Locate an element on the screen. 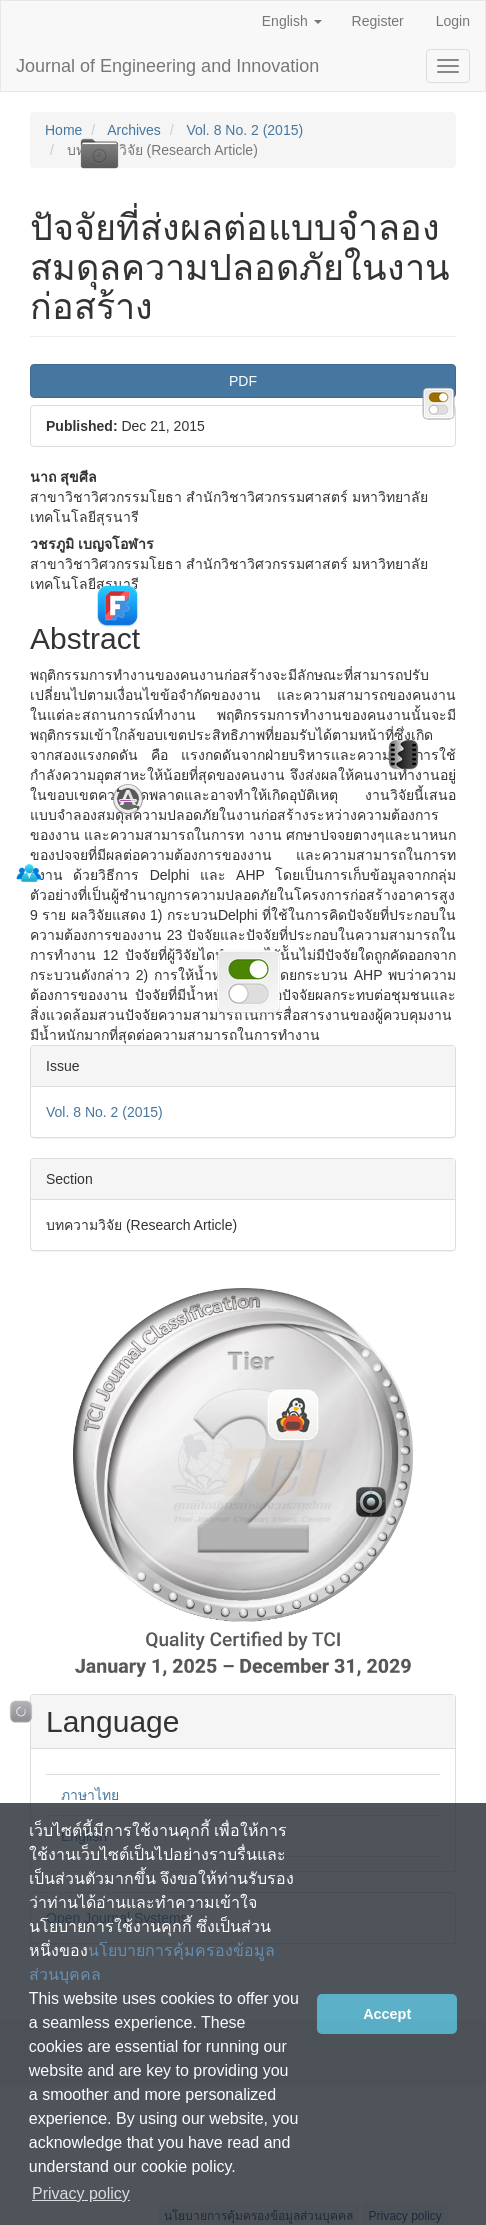  check for available software updates is located at coordinates (128, 799).